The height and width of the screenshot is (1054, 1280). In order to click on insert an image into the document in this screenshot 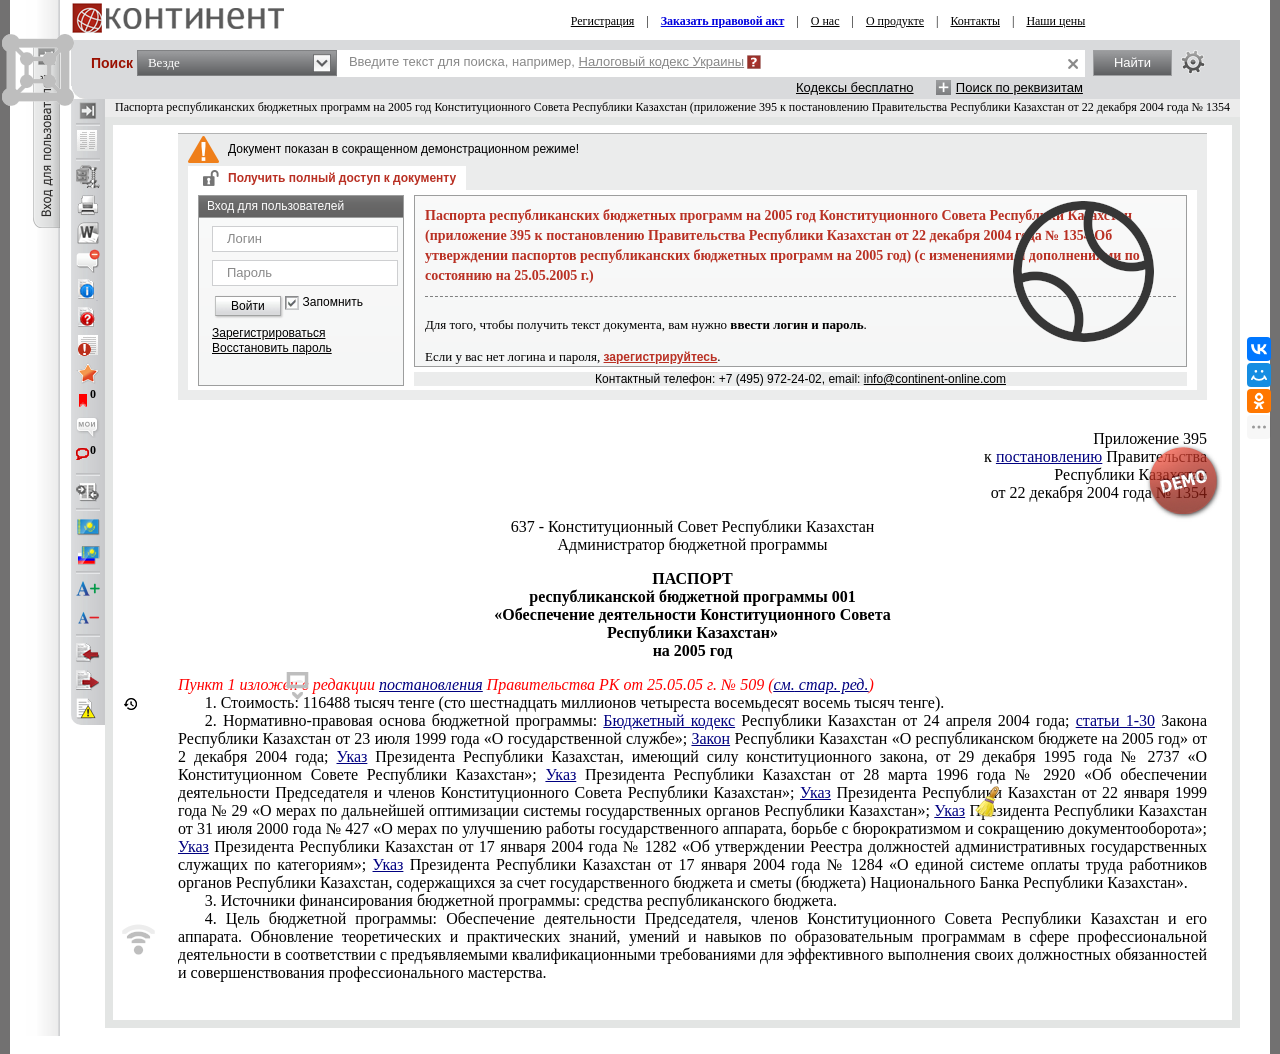, I will do `click(297, 686)`.